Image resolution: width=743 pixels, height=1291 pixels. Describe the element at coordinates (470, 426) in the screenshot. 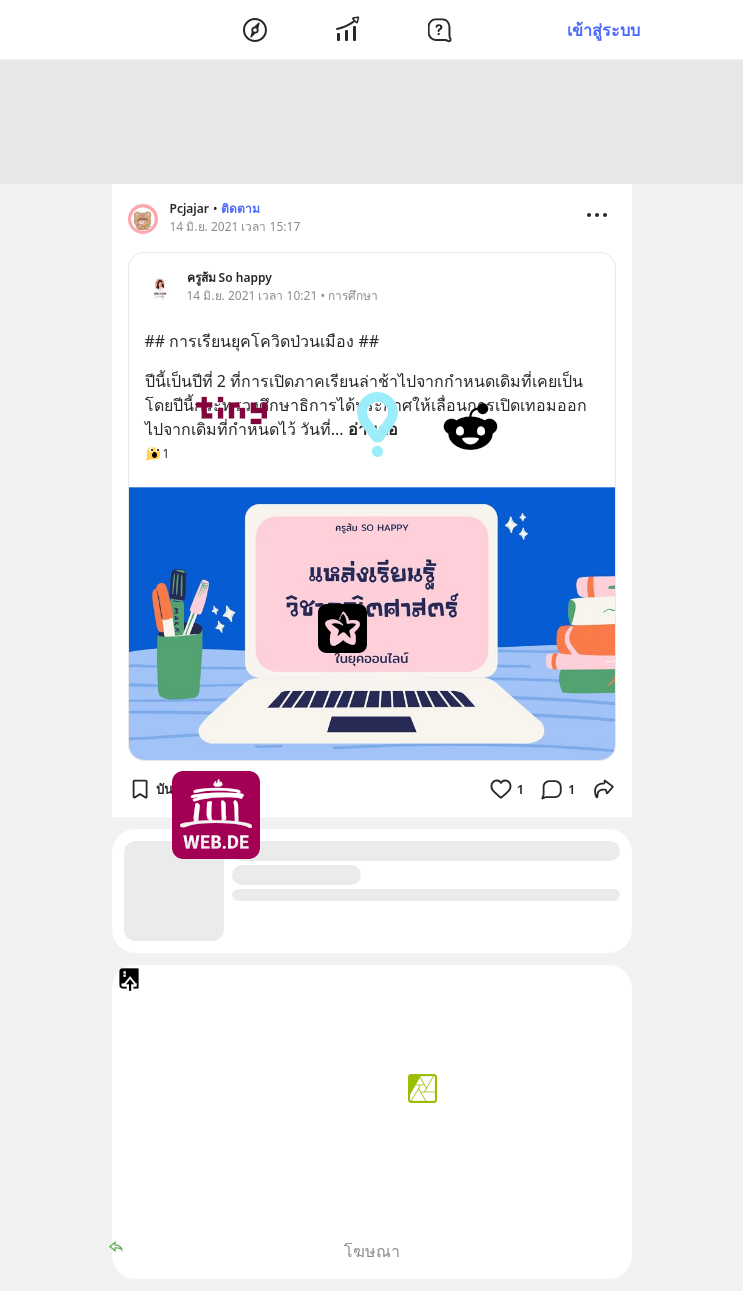

I see `open the reddit app` at that location.